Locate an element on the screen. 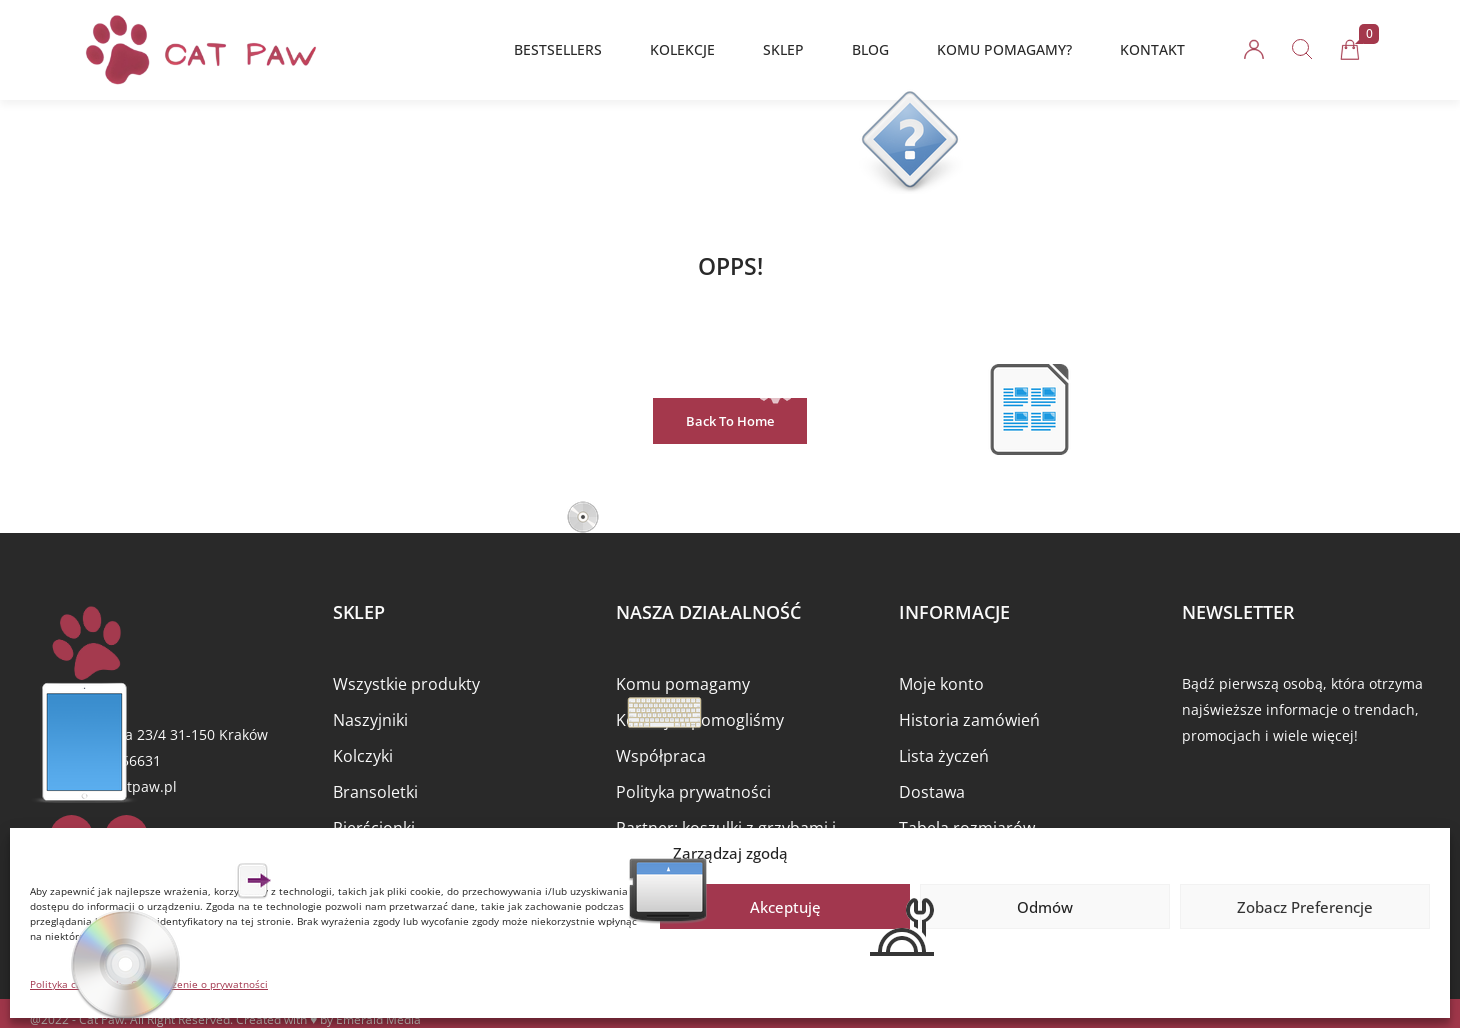 This screenshot has width=1460, height=1028. indicates a help or information dialog is located at coordinates (910, 141).